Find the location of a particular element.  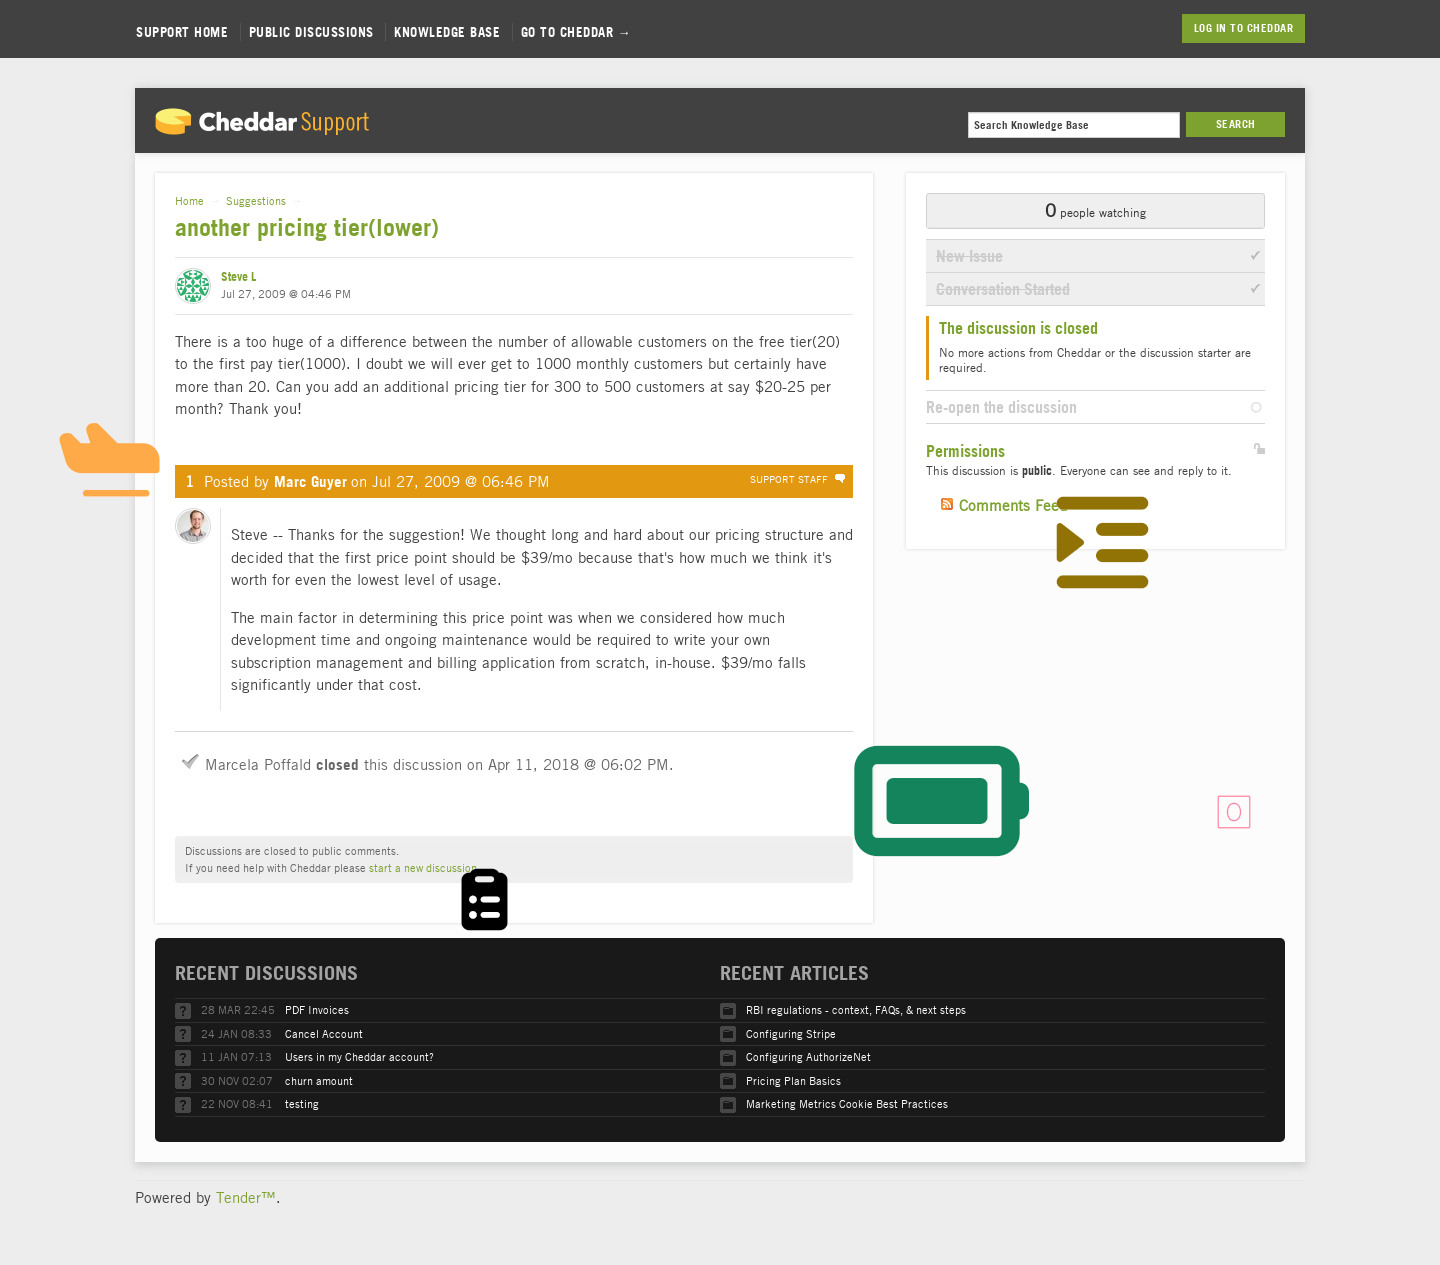

increase text indentation is located at coordinates (1102, 542).